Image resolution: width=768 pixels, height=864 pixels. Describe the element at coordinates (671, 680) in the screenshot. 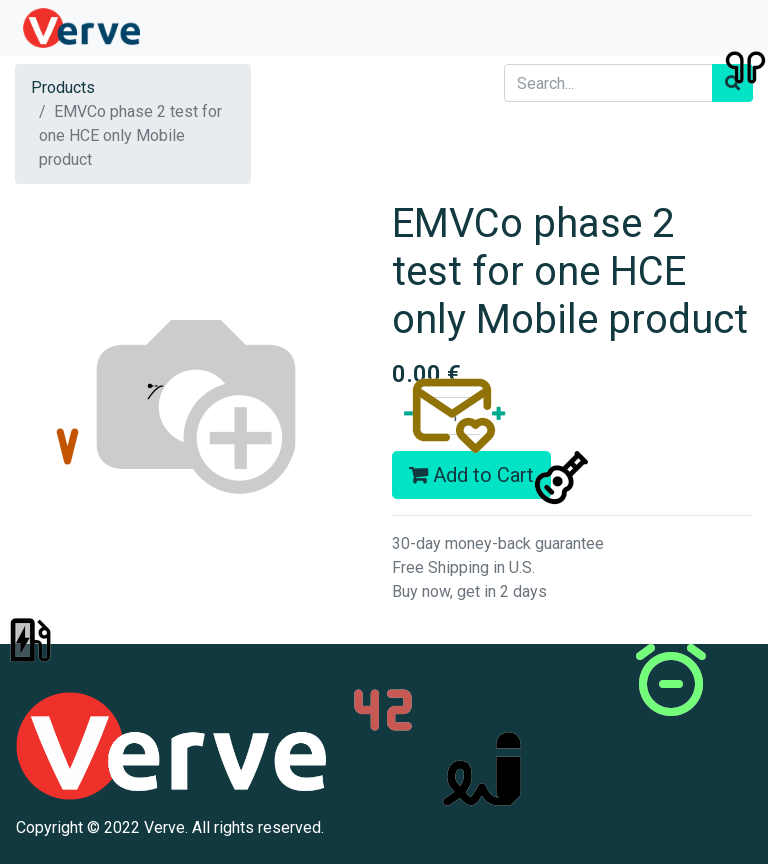

I see `remove or delete an alarm` at that location.